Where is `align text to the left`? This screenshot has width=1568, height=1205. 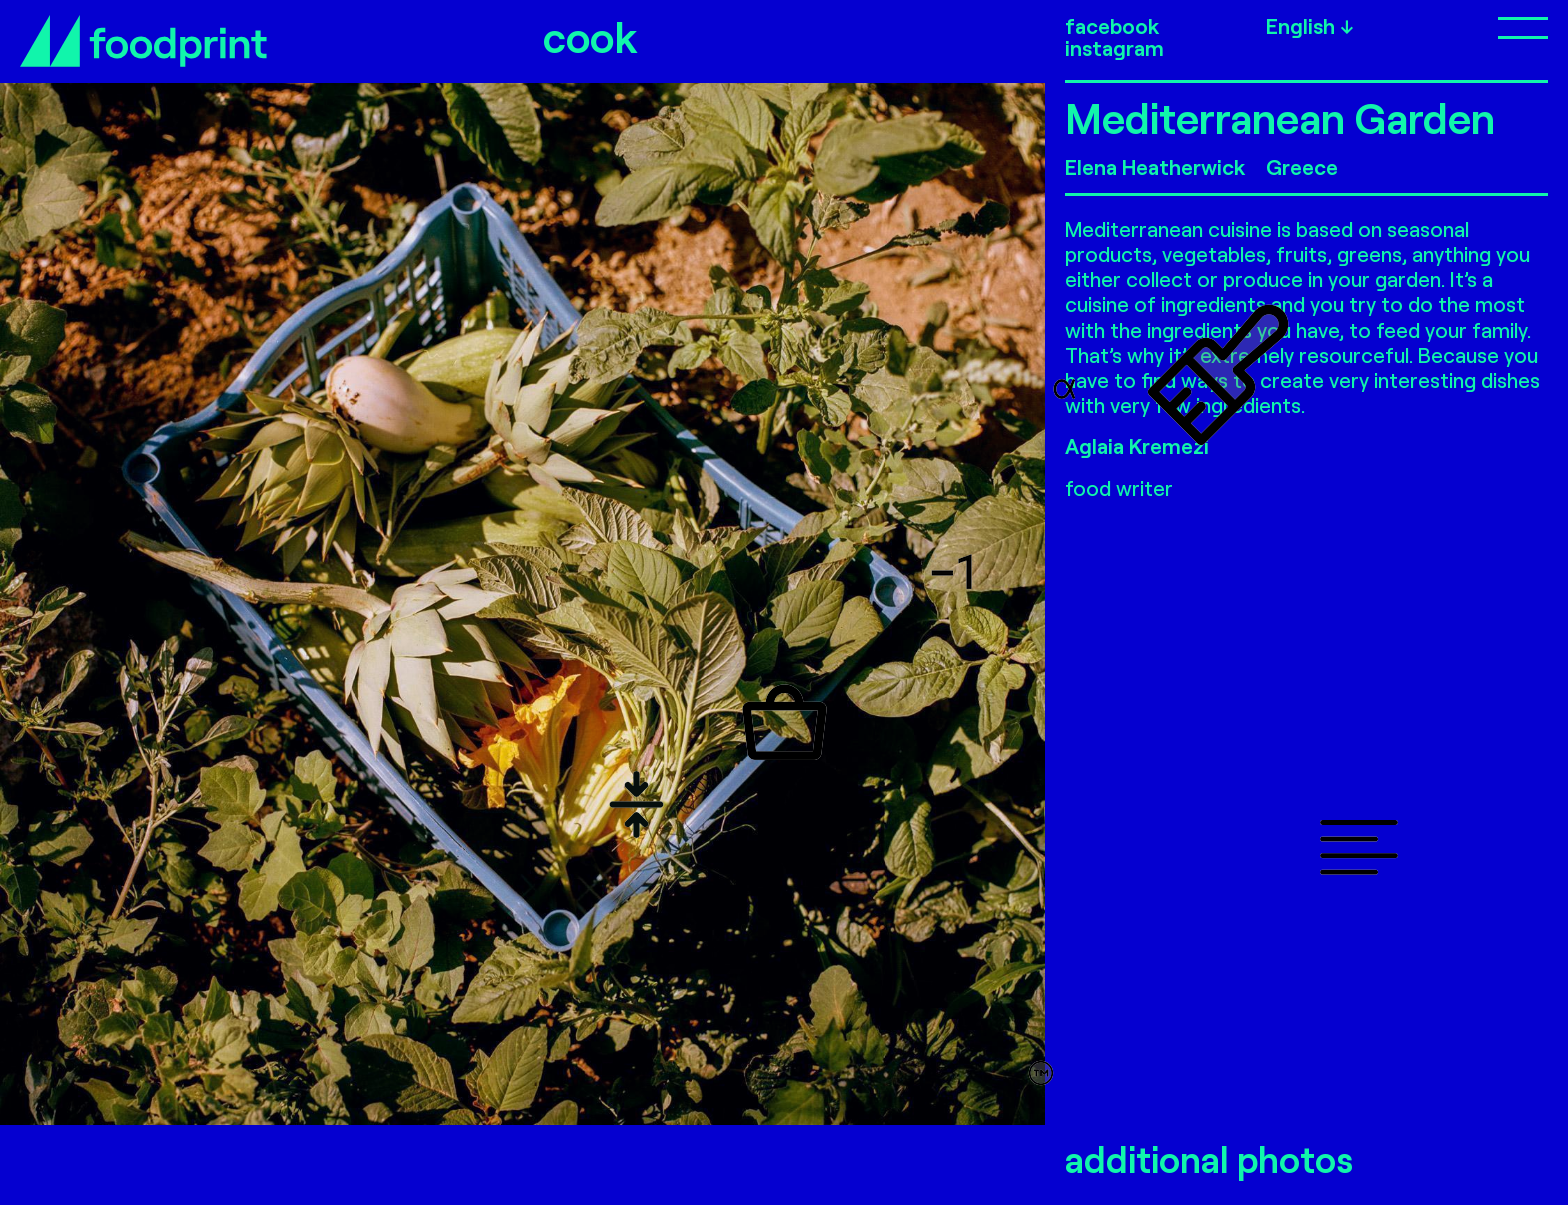 align text to the left is located at coordinates (1359, 849).